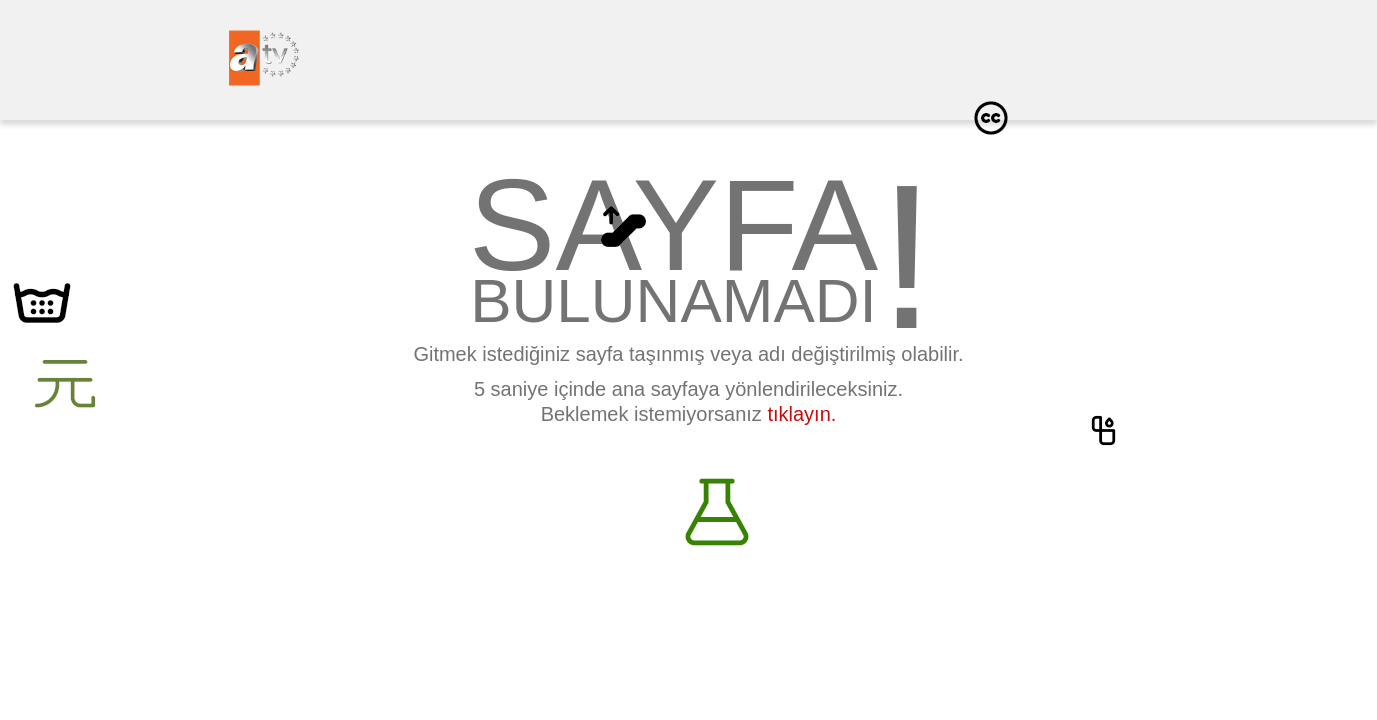  What do you see at coordinates (717, 512) in the screenshot?
I see `access experimental or beta features` at bounding box center [717, 512].